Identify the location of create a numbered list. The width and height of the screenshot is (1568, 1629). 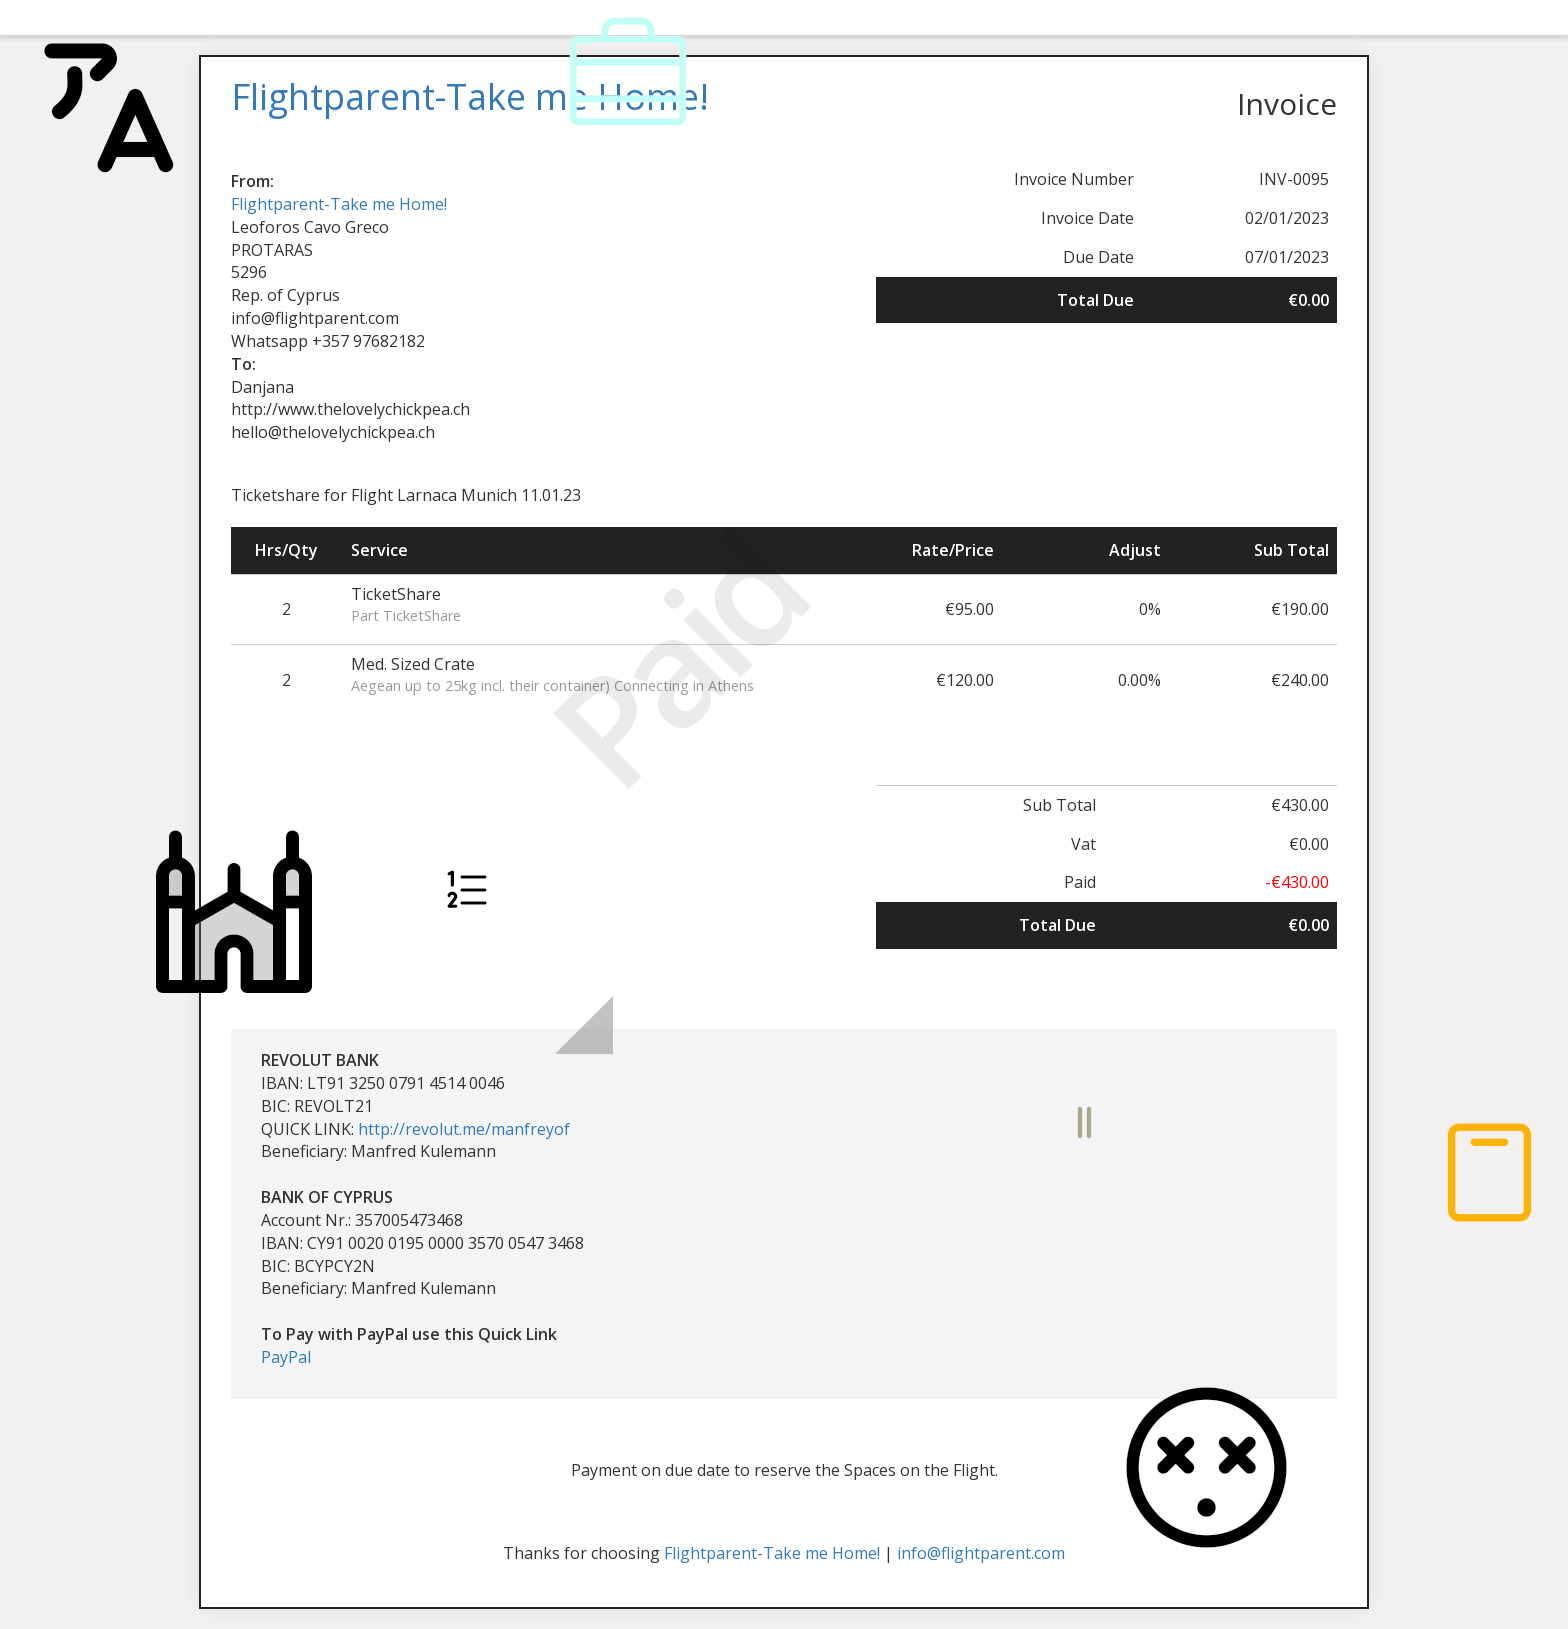
(467, 890).